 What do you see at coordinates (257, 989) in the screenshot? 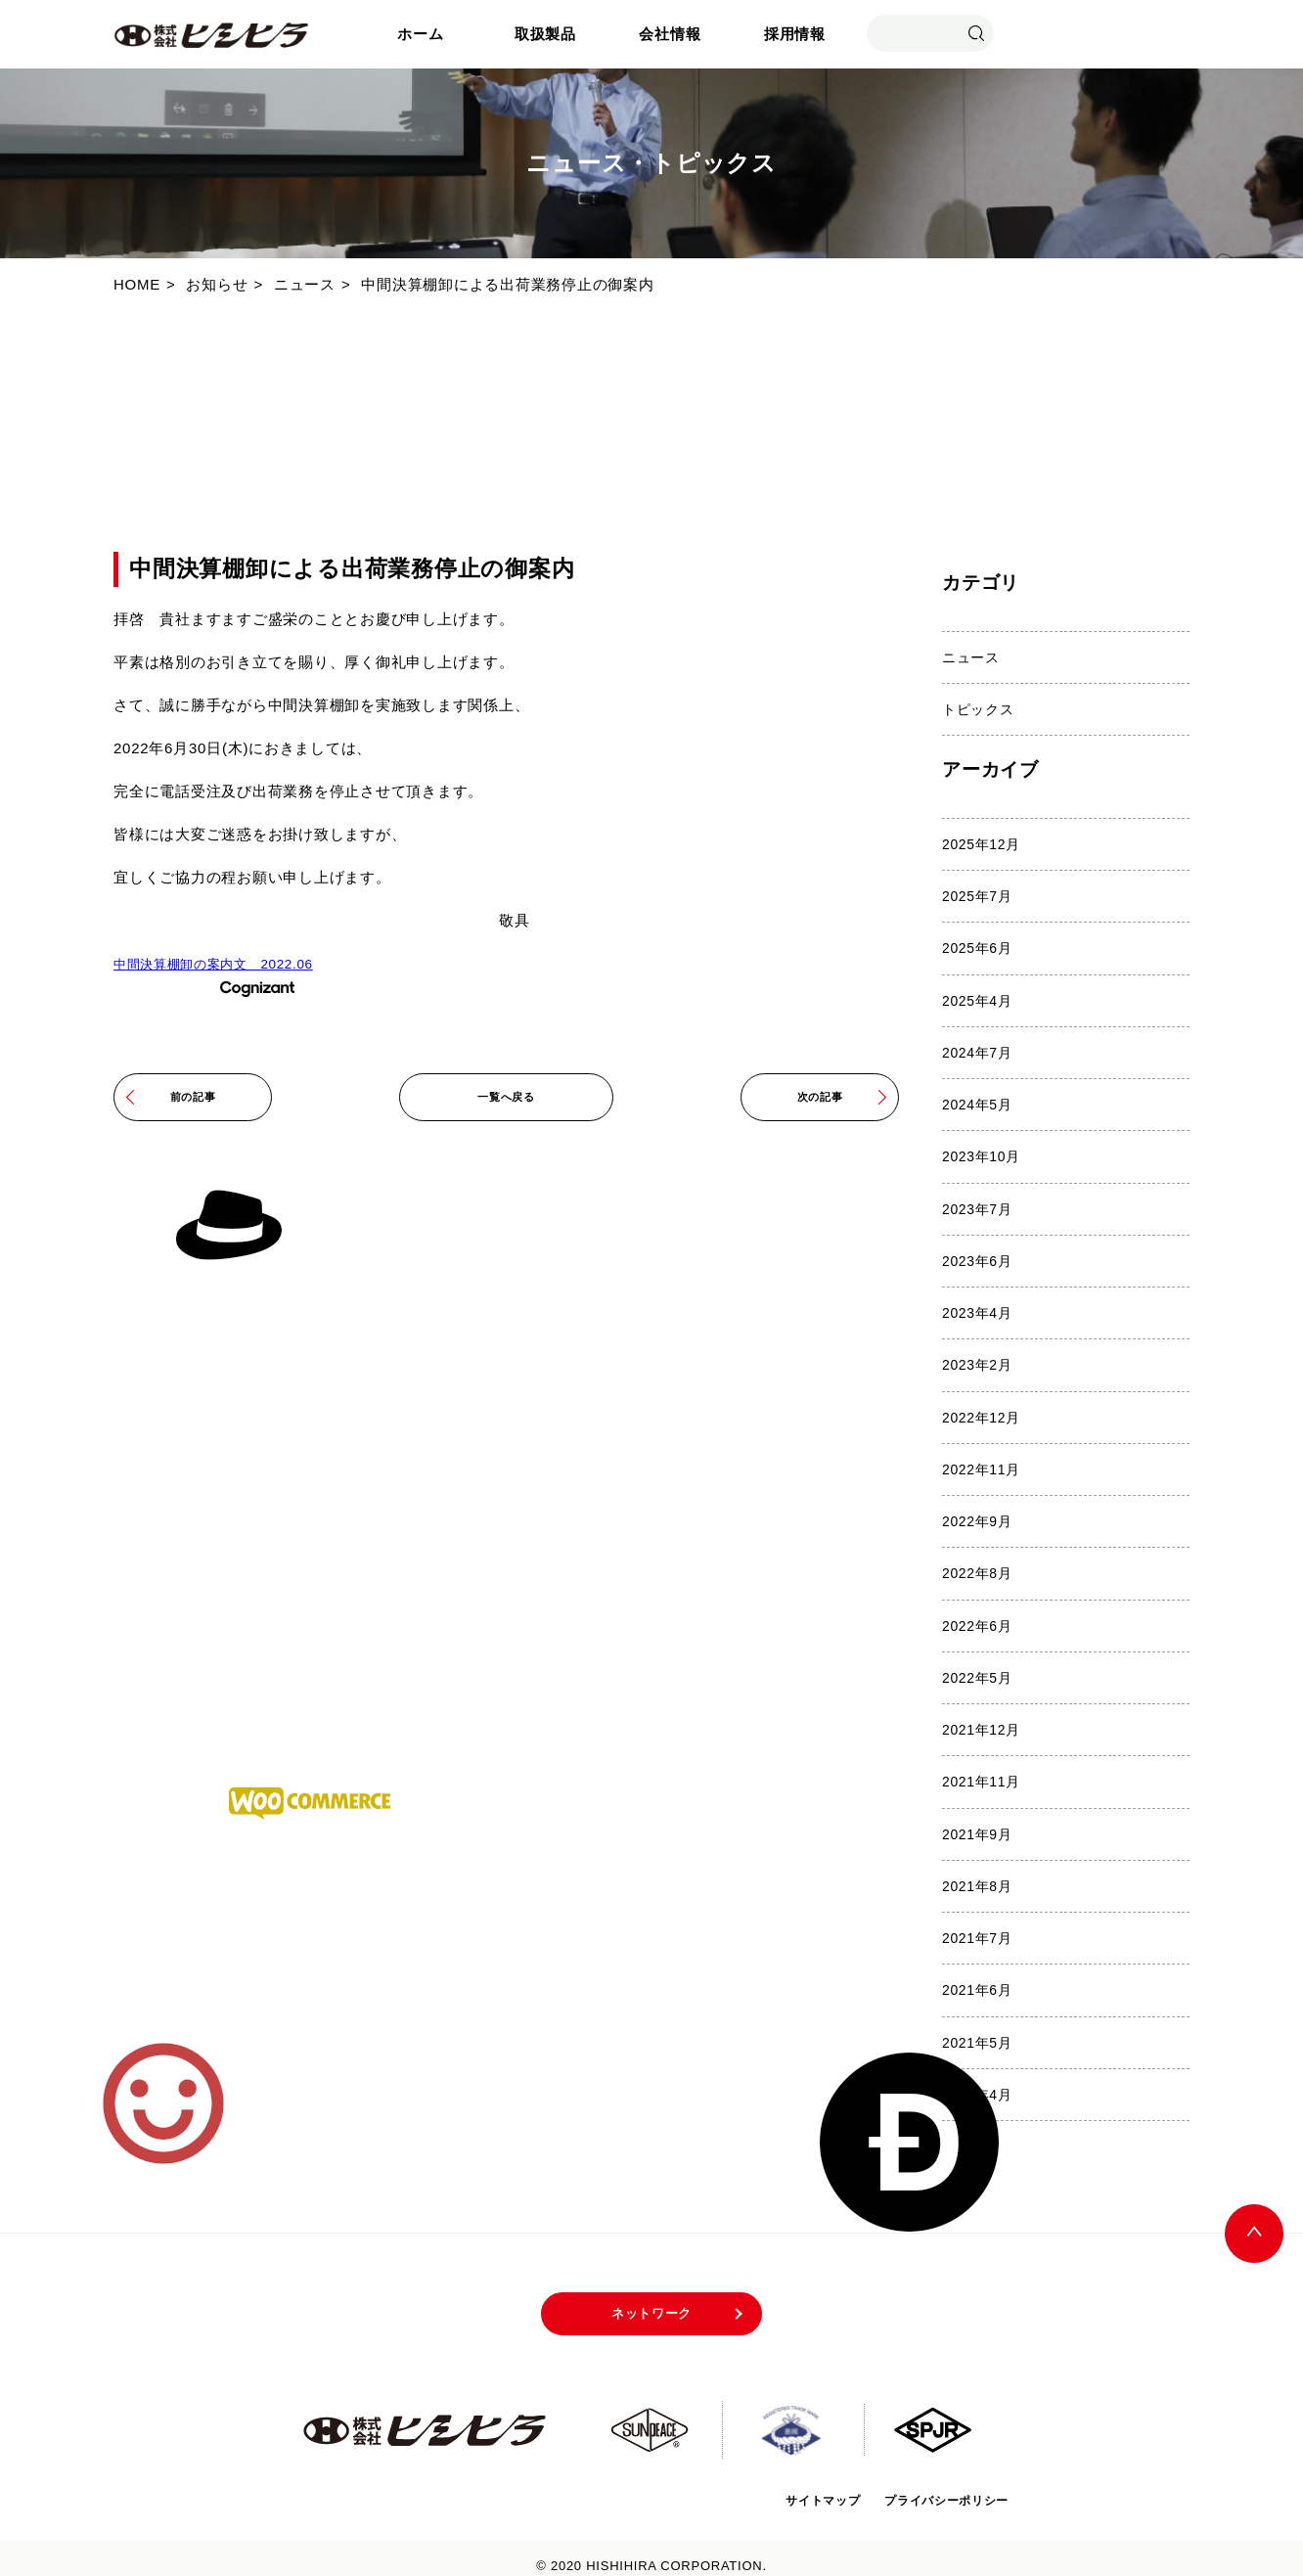
I see `link to Cognizant services or website` at bounding box center [257, 989].